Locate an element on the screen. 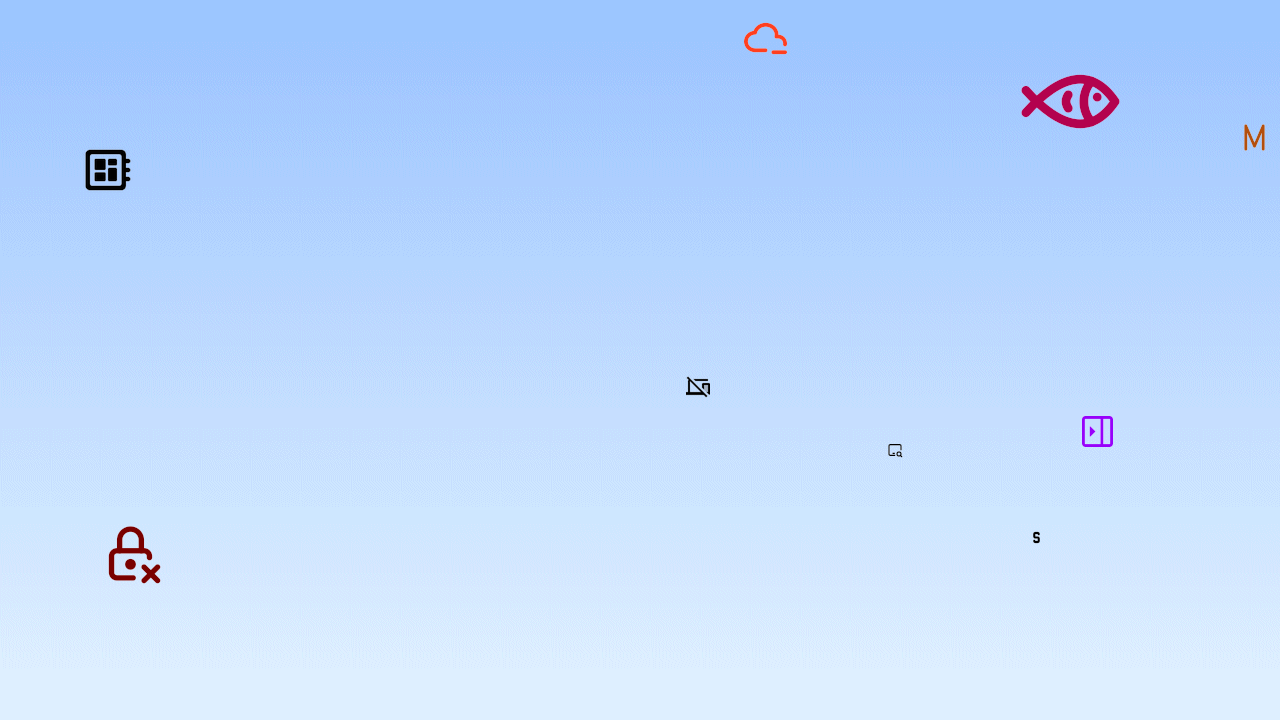 This screenshot has height=720, width=1280. collapse the sidebar panel is located at coordinates (1097, 431).